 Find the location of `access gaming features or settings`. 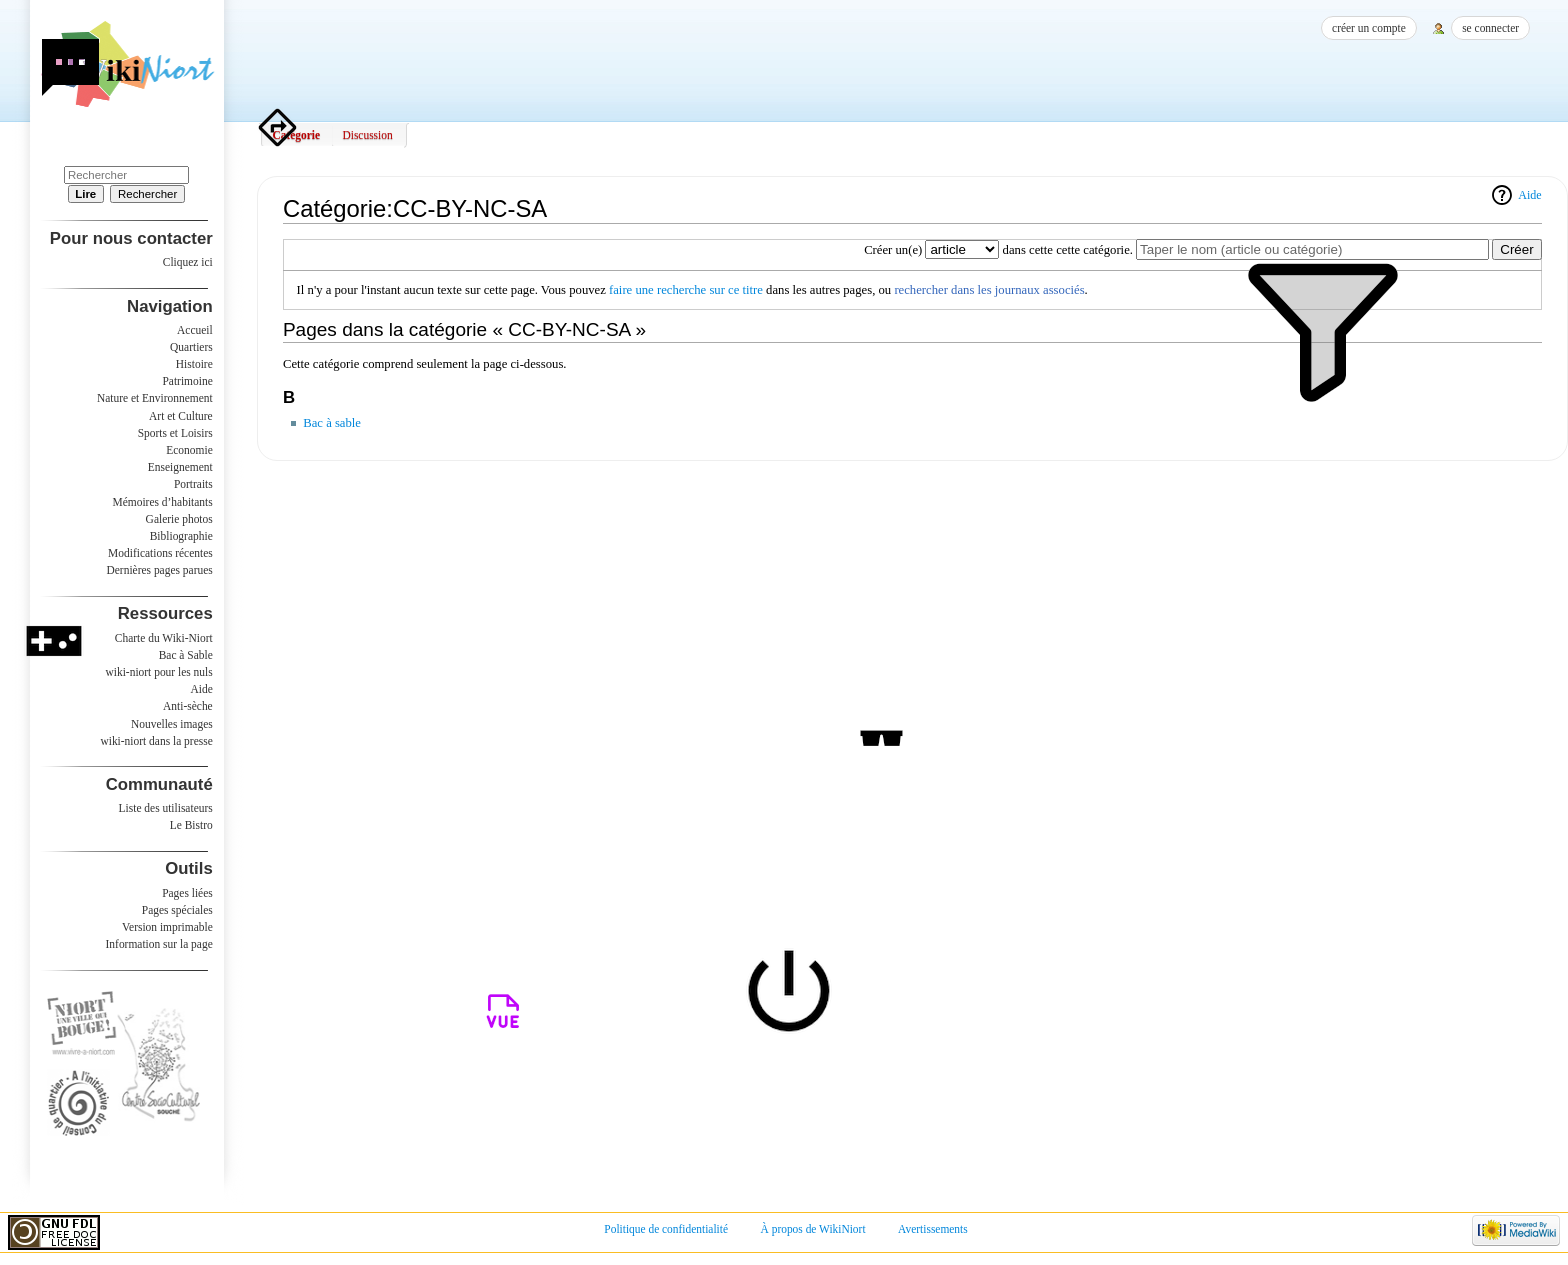

access gaming features or settings is located at coordinates (54, 641).